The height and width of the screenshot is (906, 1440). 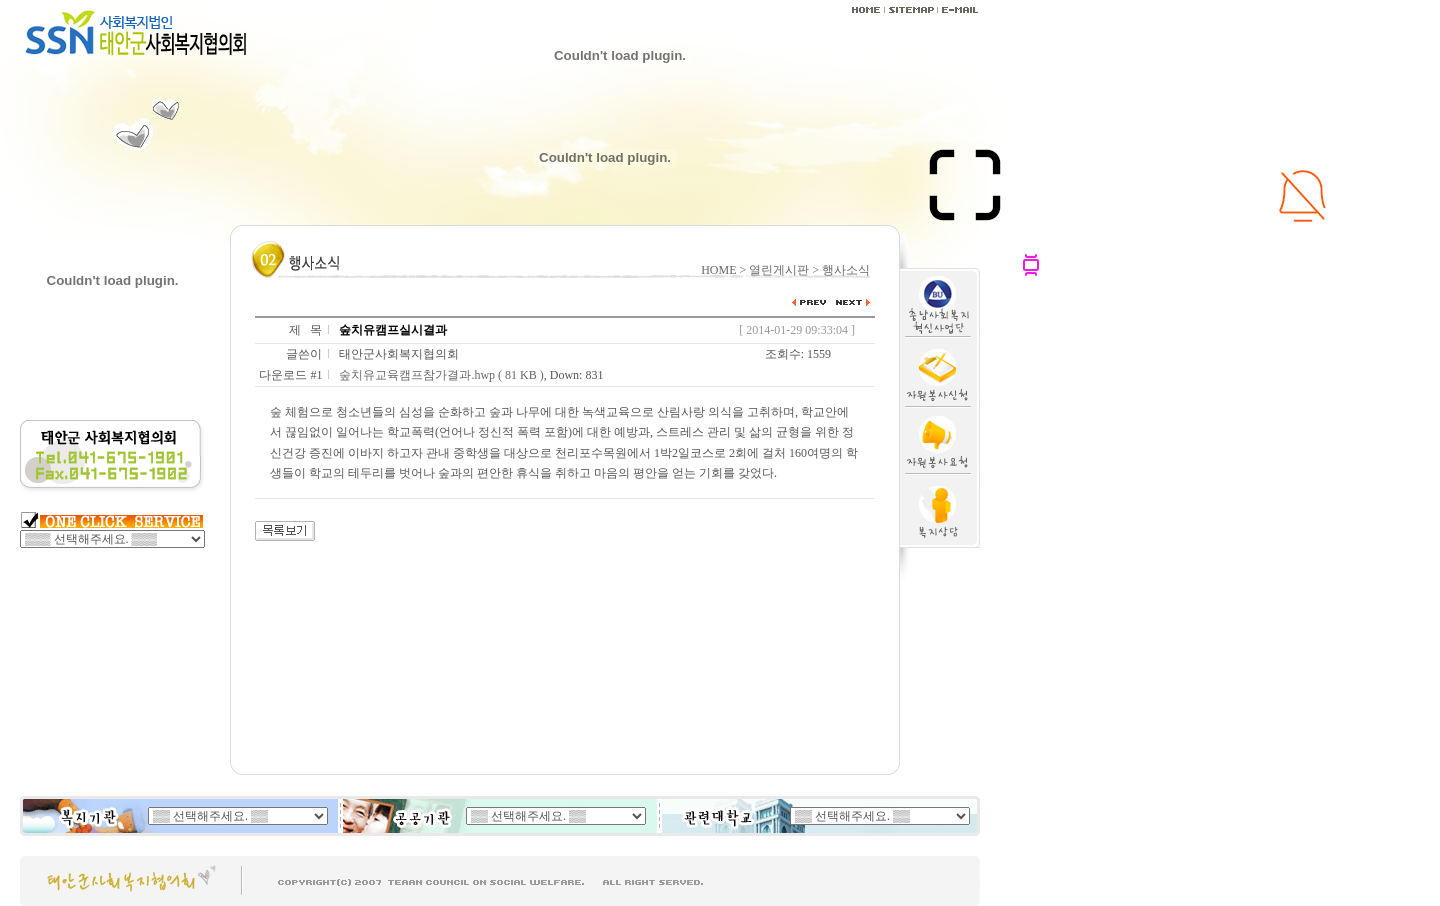 What do you see at coordinates (965, 185) in the screenshot?
I see `scan a QR code or barcode` at bounding box center [965, 185].